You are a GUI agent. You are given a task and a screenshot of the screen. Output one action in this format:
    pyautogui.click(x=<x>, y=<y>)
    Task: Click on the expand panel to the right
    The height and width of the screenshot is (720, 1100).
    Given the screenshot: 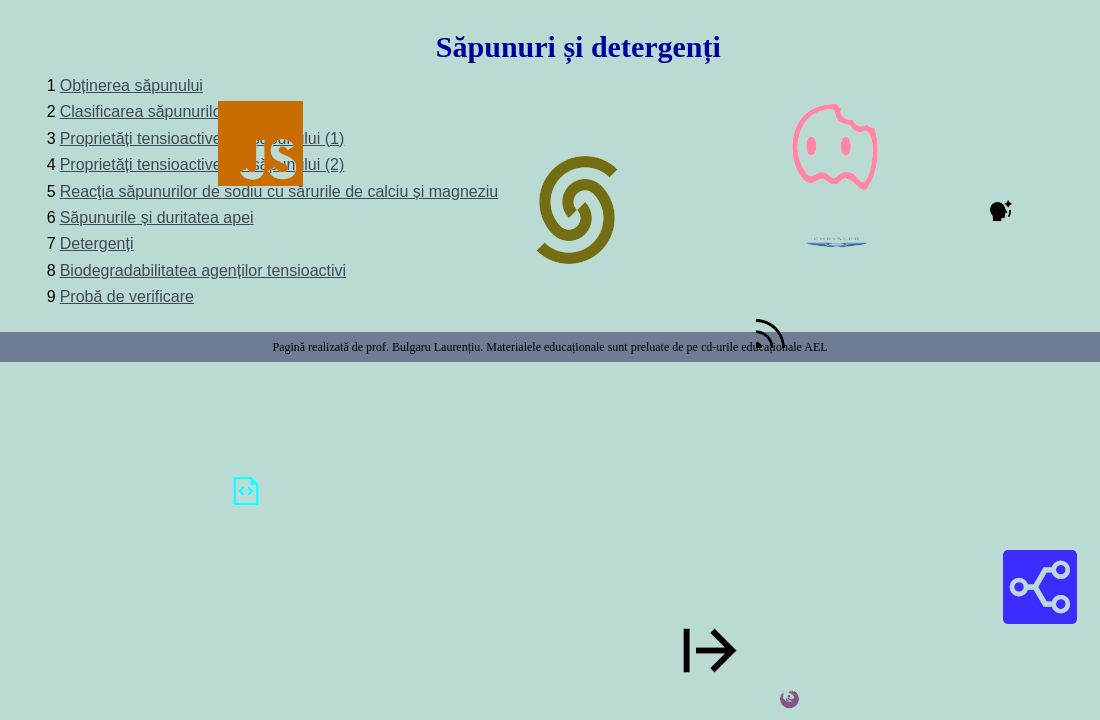 What is the action you would take?
    pyautogui.click(x=708, y=650)
    